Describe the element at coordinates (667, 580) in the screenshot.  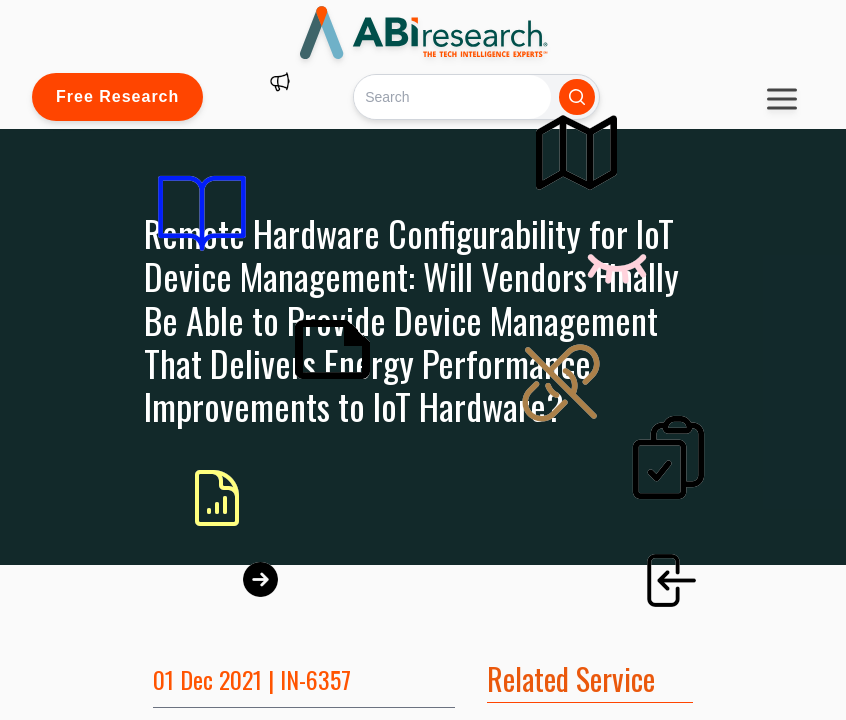
I see `log out of your account` at that location.